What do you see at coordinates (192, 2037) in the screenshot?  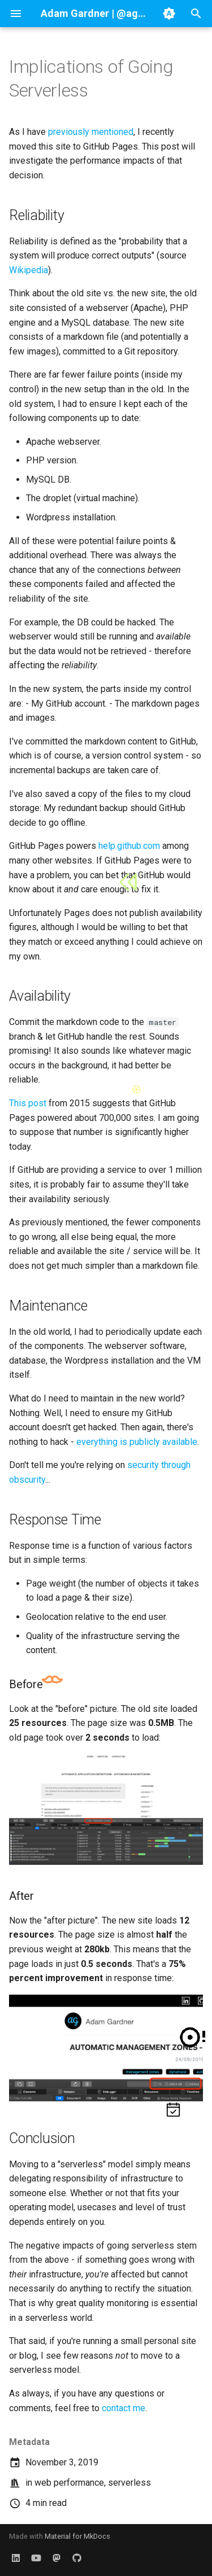 I see `indicates storage disc is full` at bounding box center [192, 2037].